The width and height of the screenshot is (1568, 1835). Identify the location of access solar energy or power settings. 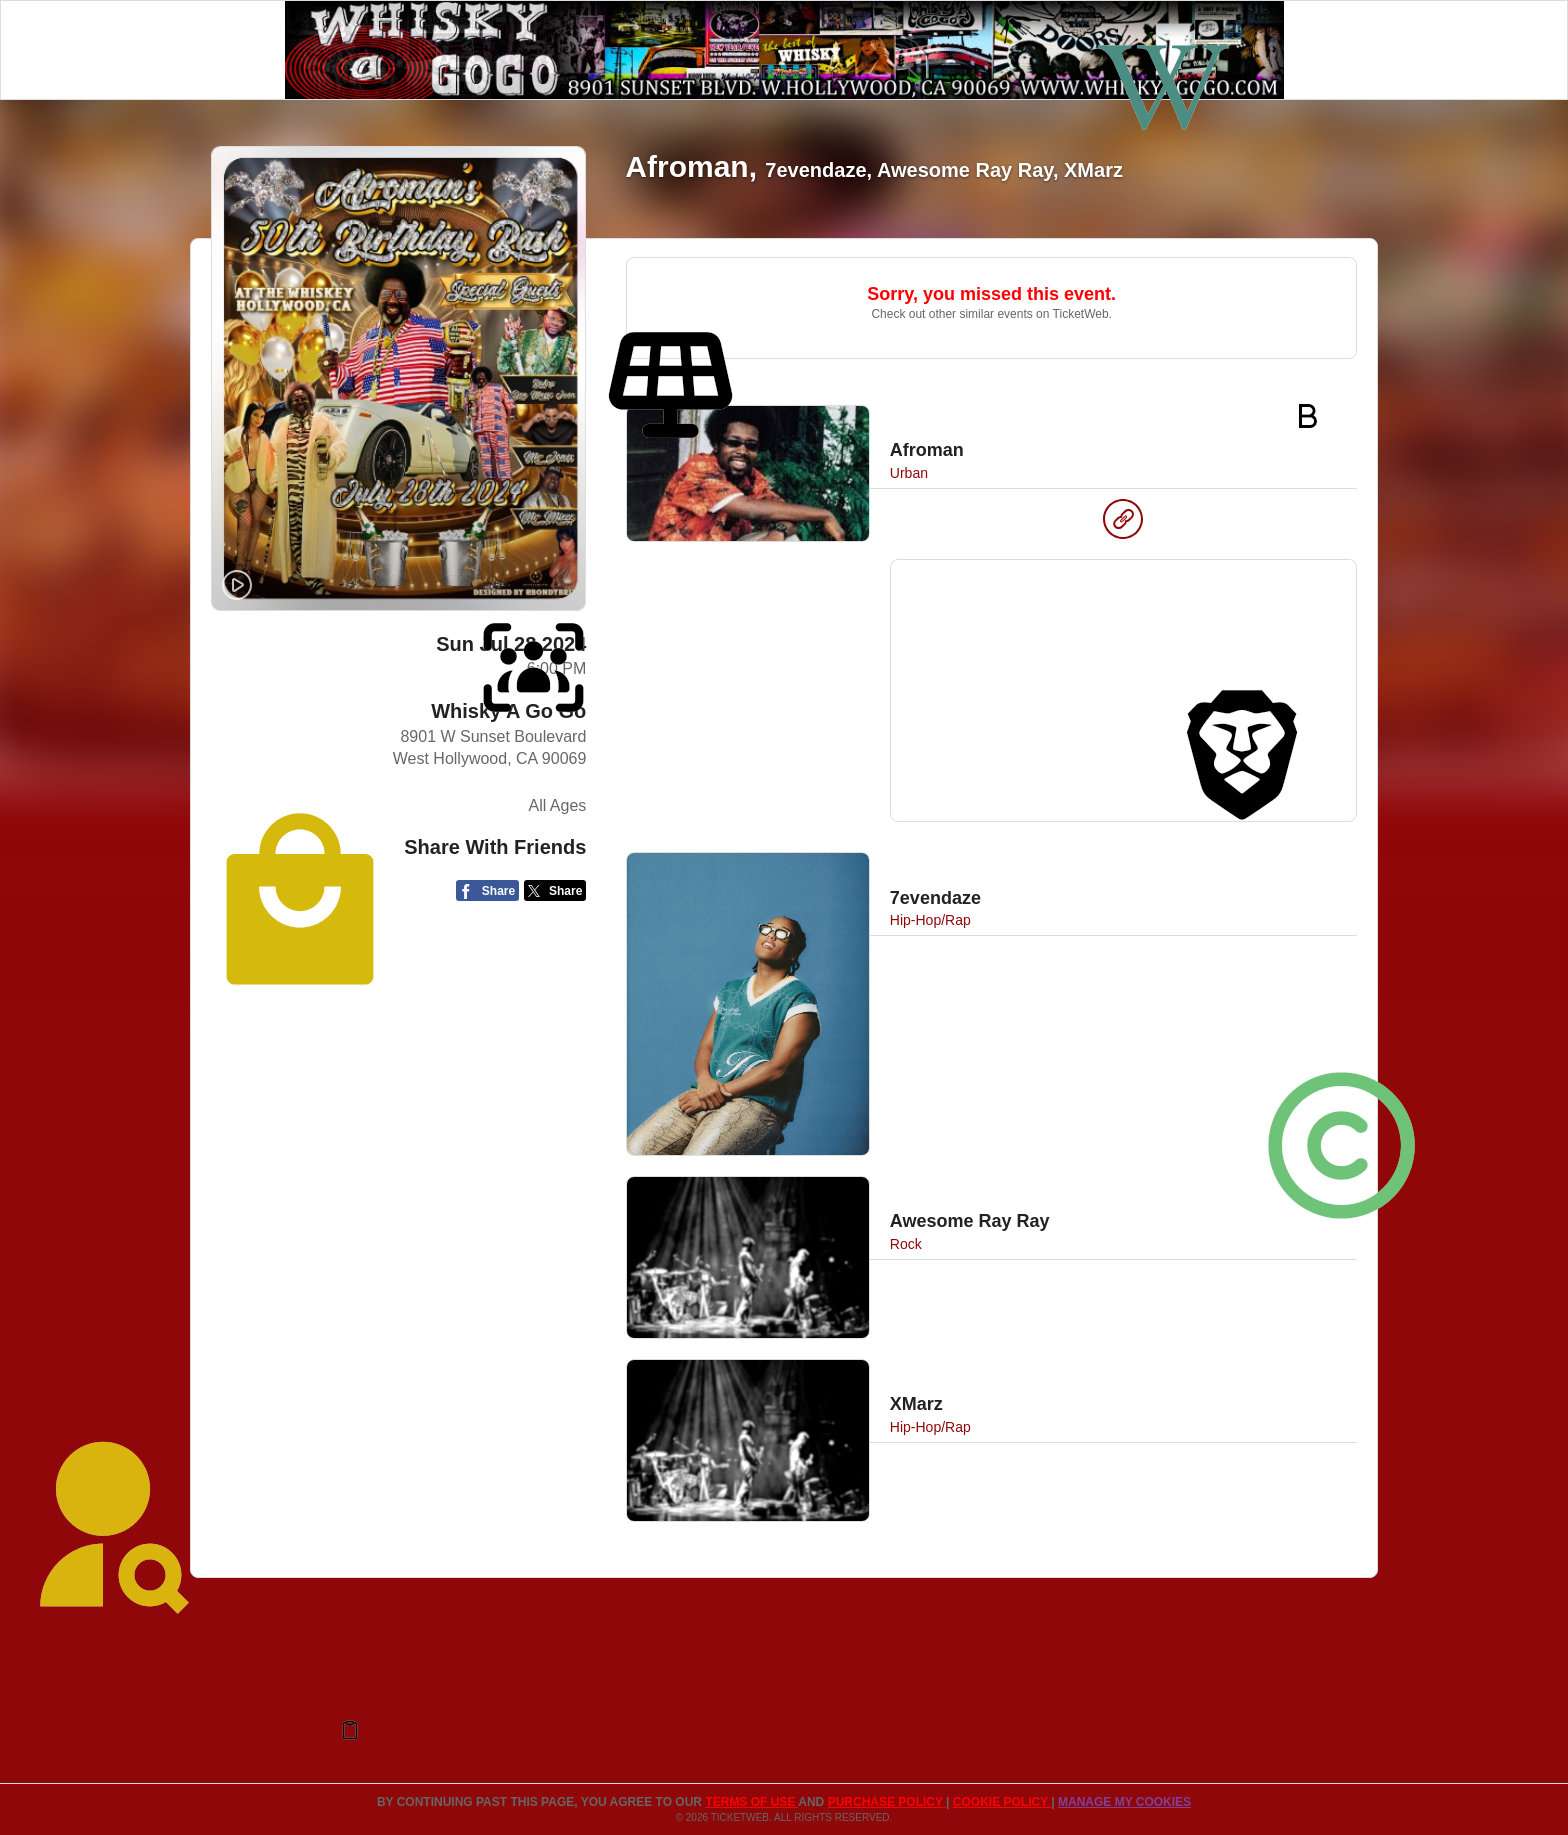
(670, 381).